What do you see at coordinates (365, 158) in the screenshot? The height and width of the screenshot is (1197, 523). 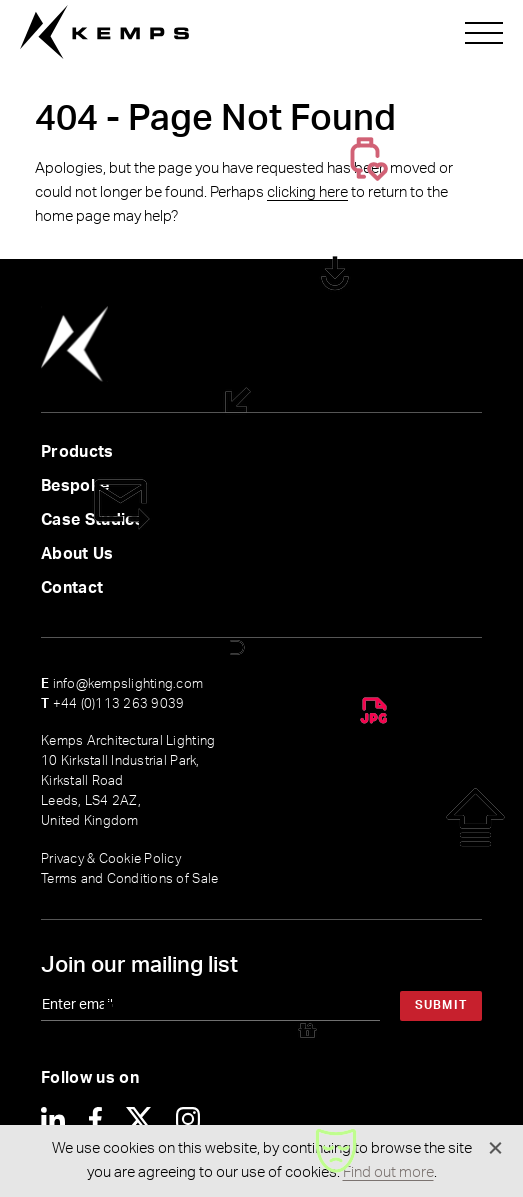 I see `view heart rate data on smartwatch` at bounding box center [365, 158].